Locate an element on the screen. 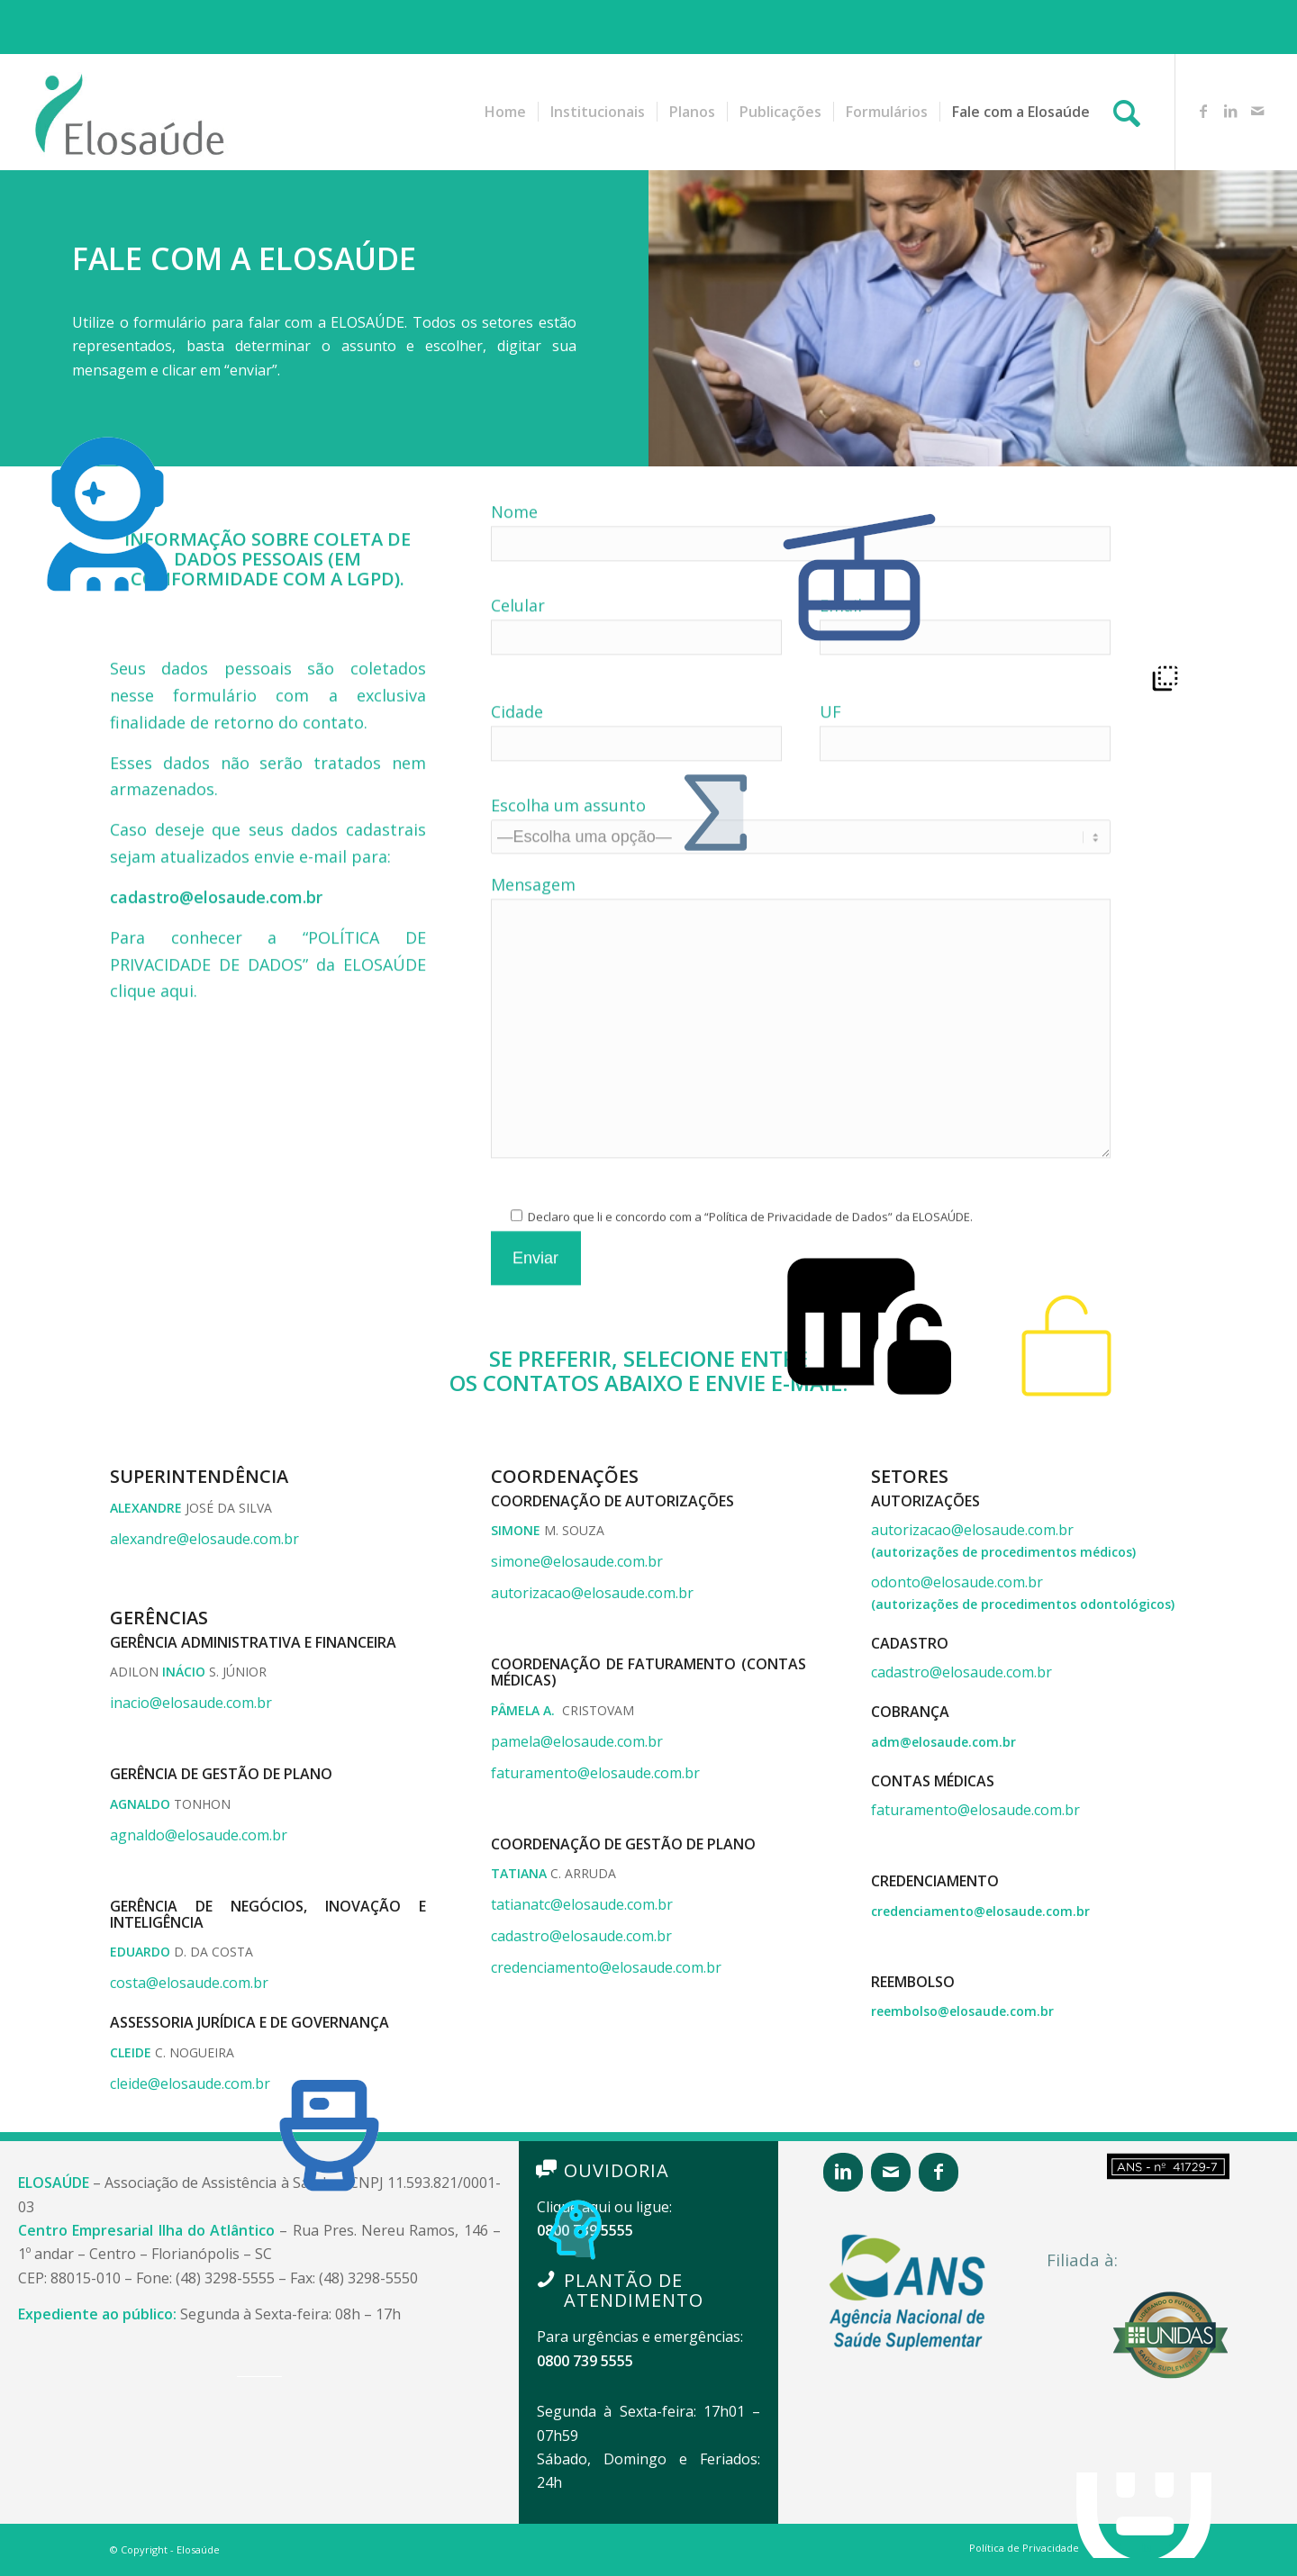 The height and width of the screenshot is (2576, 1297). send layer to back is located at coordinates (1165, 678).